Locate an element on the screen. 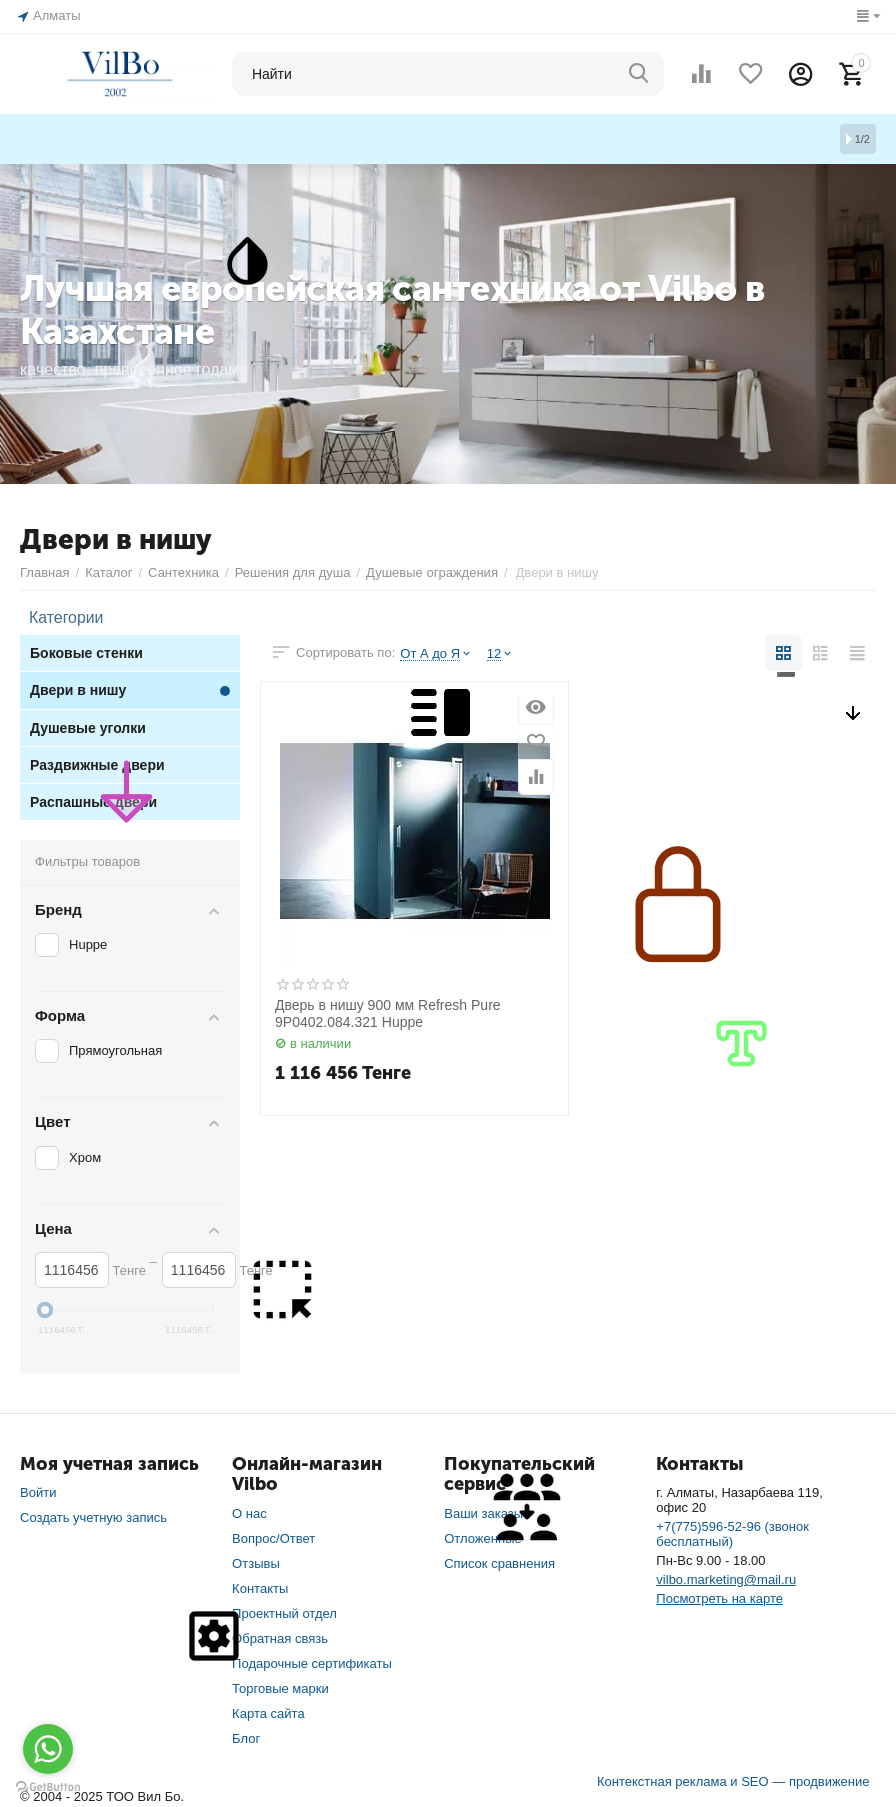  scroll down or view more content is located at coordinates (853, 713).